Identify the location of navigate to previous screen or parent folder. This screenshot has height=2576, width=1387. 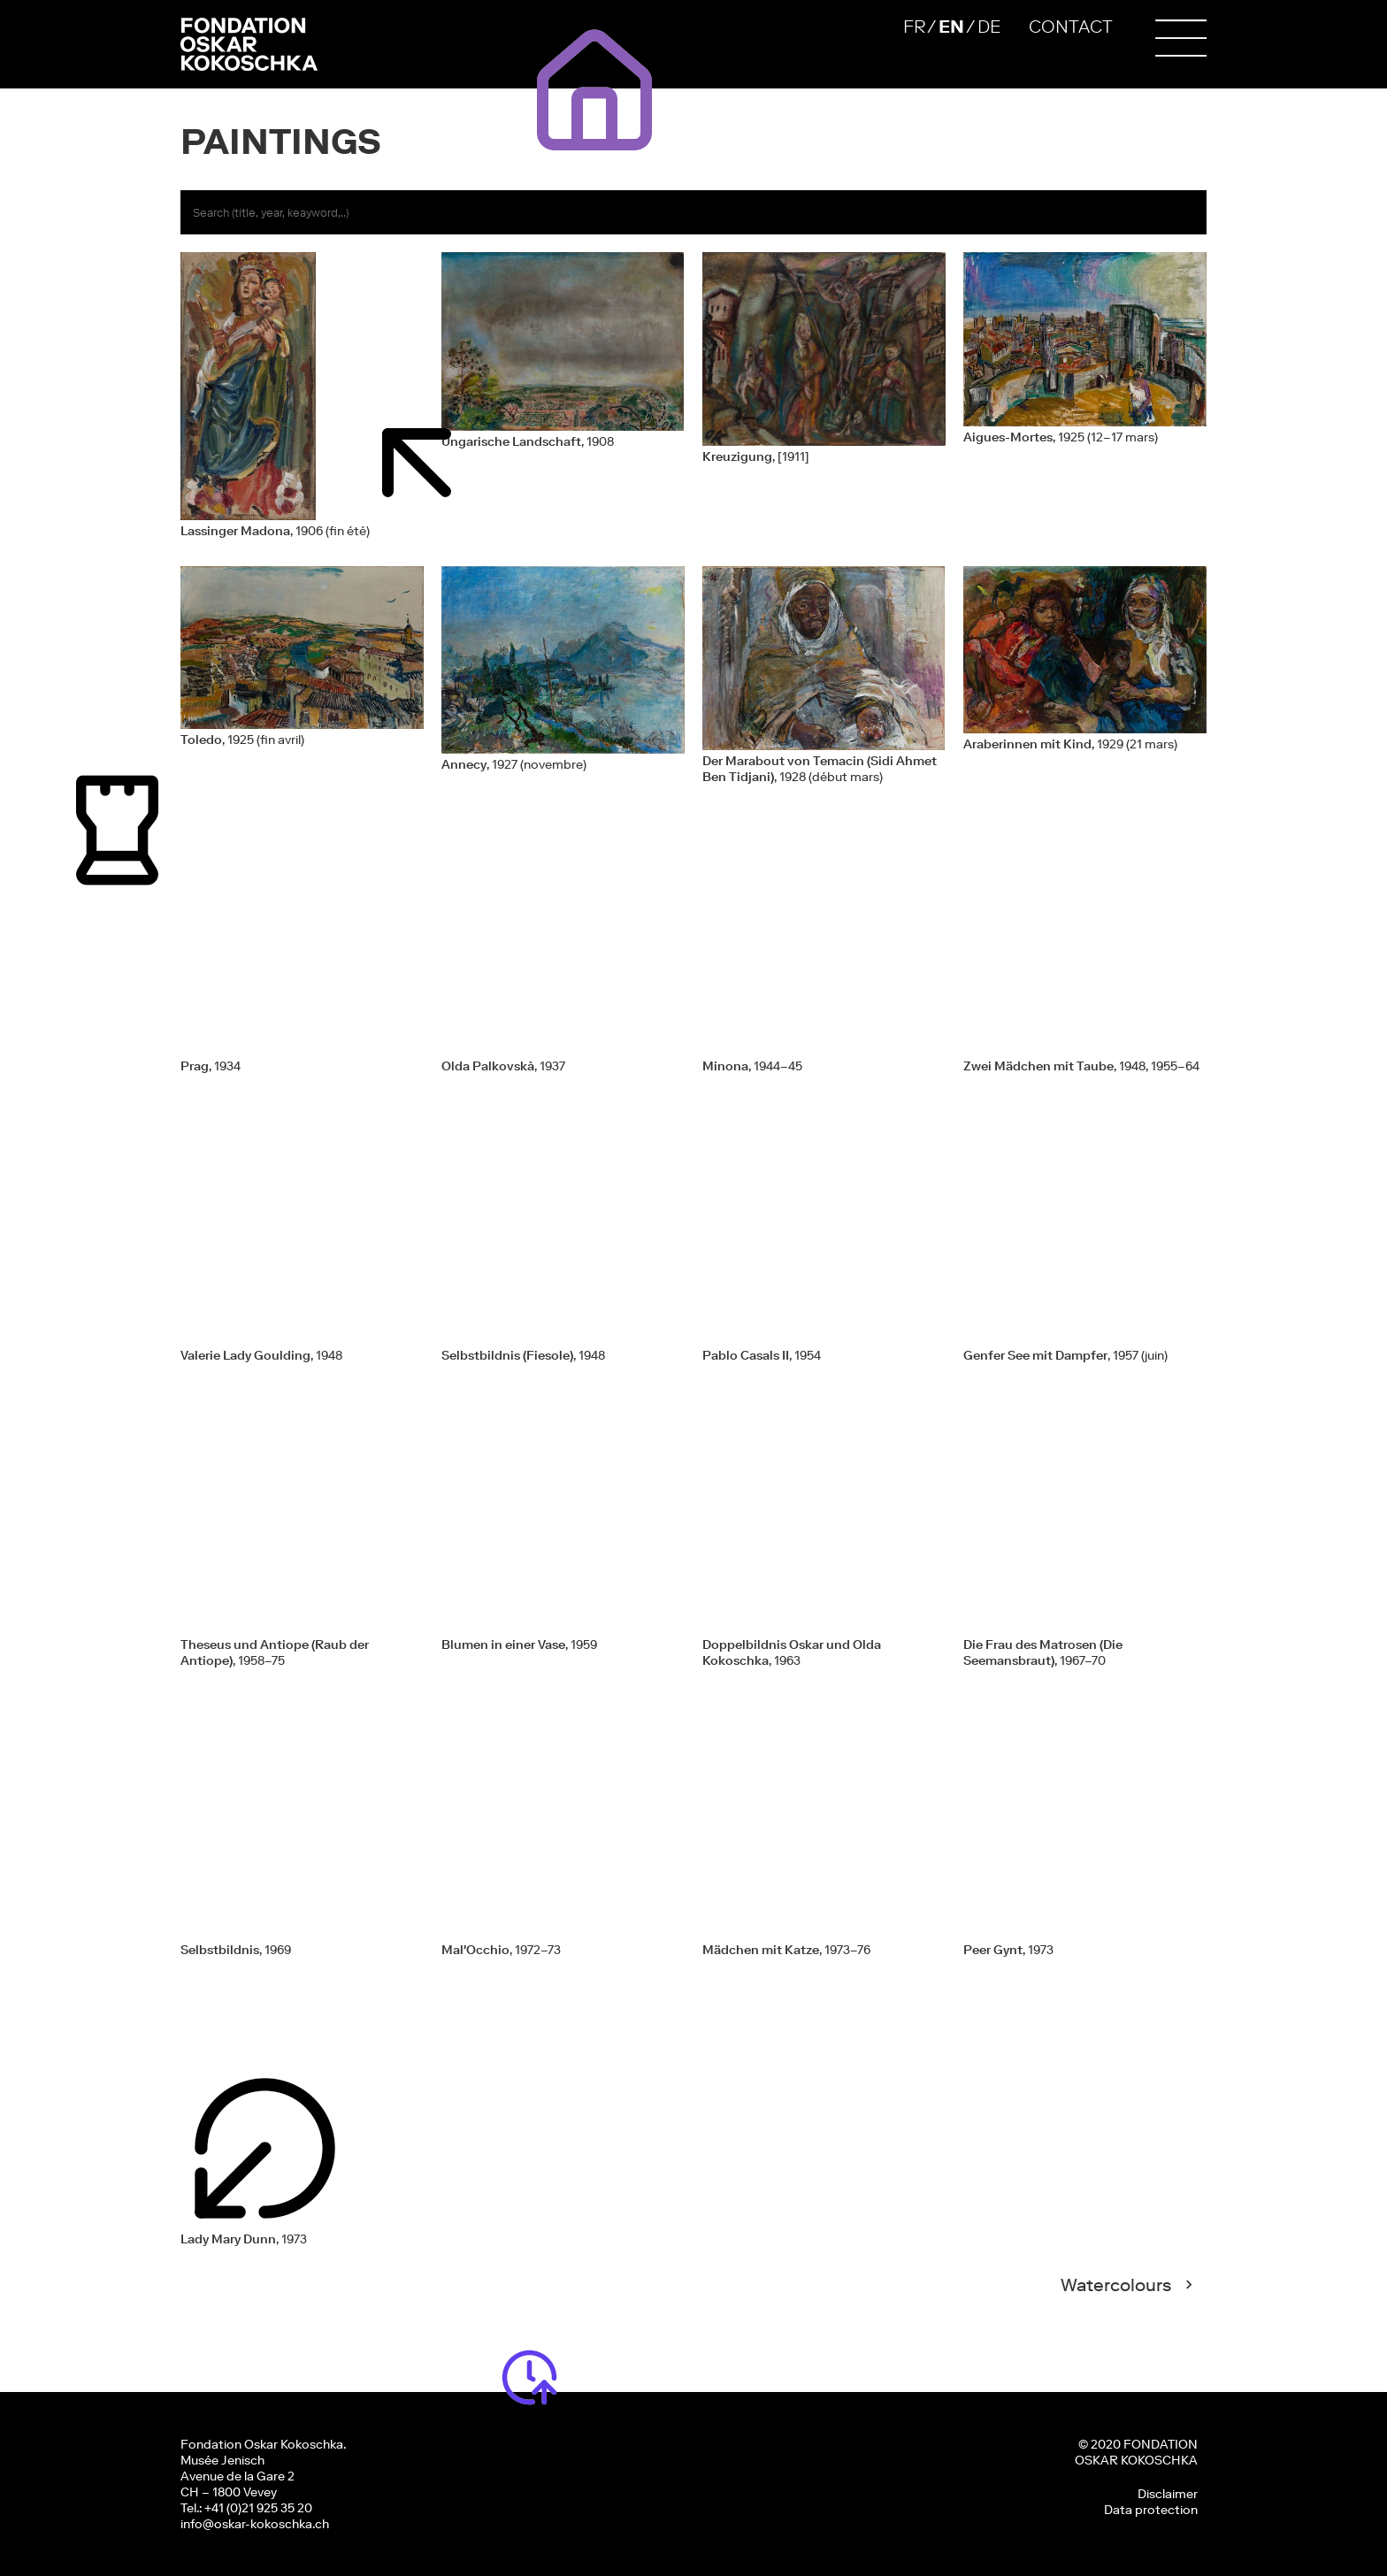
(417, 463).